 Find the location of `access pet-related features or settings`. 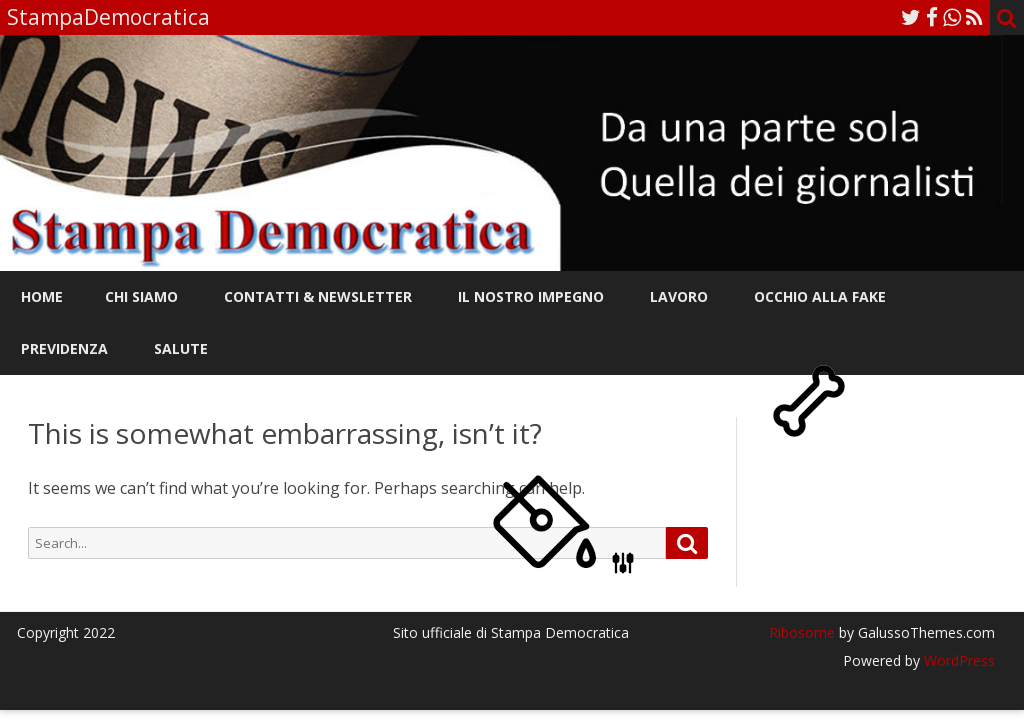

access pet-related features or settings is located at coordinates (809, 401).